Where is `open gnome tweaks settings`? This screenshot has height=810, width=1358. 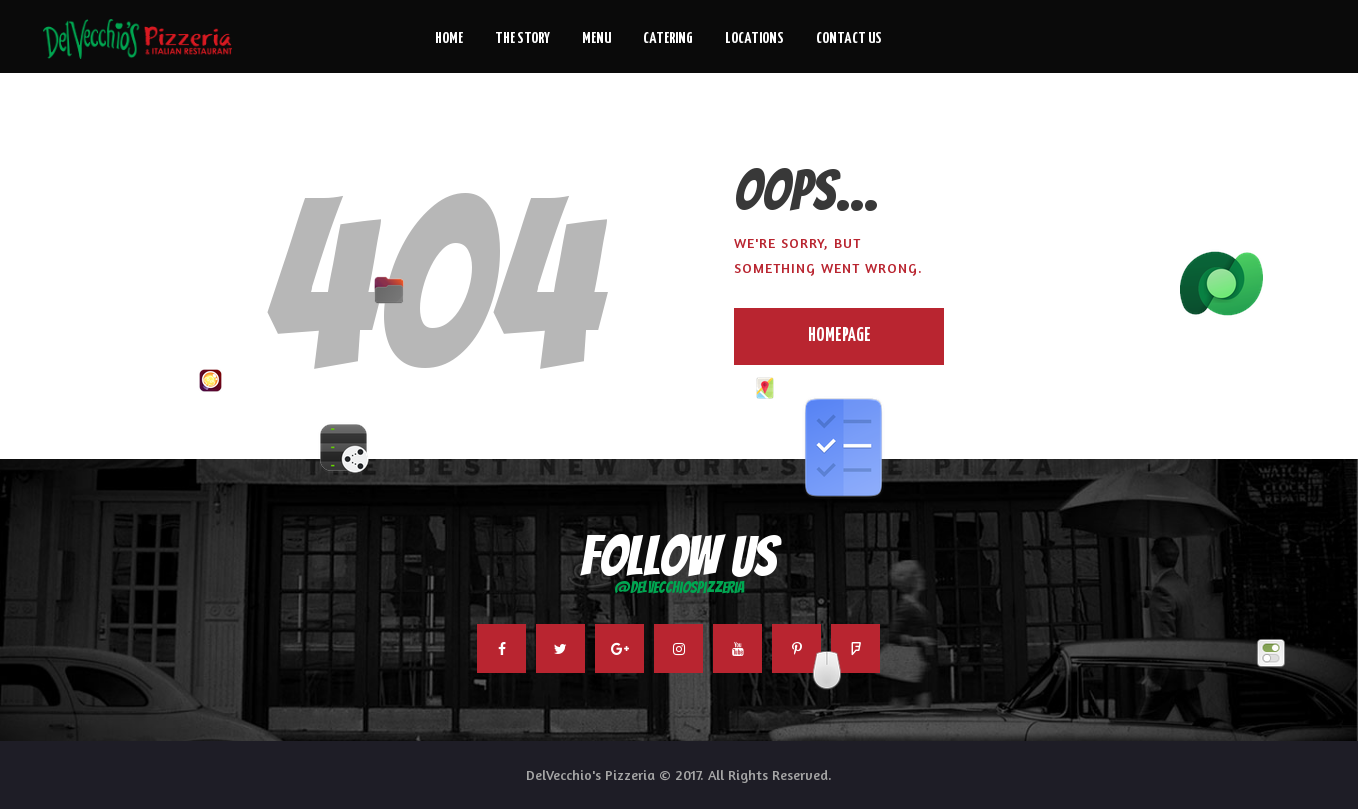
open gnome tweaks settings is located at coordinates (1271, 653).